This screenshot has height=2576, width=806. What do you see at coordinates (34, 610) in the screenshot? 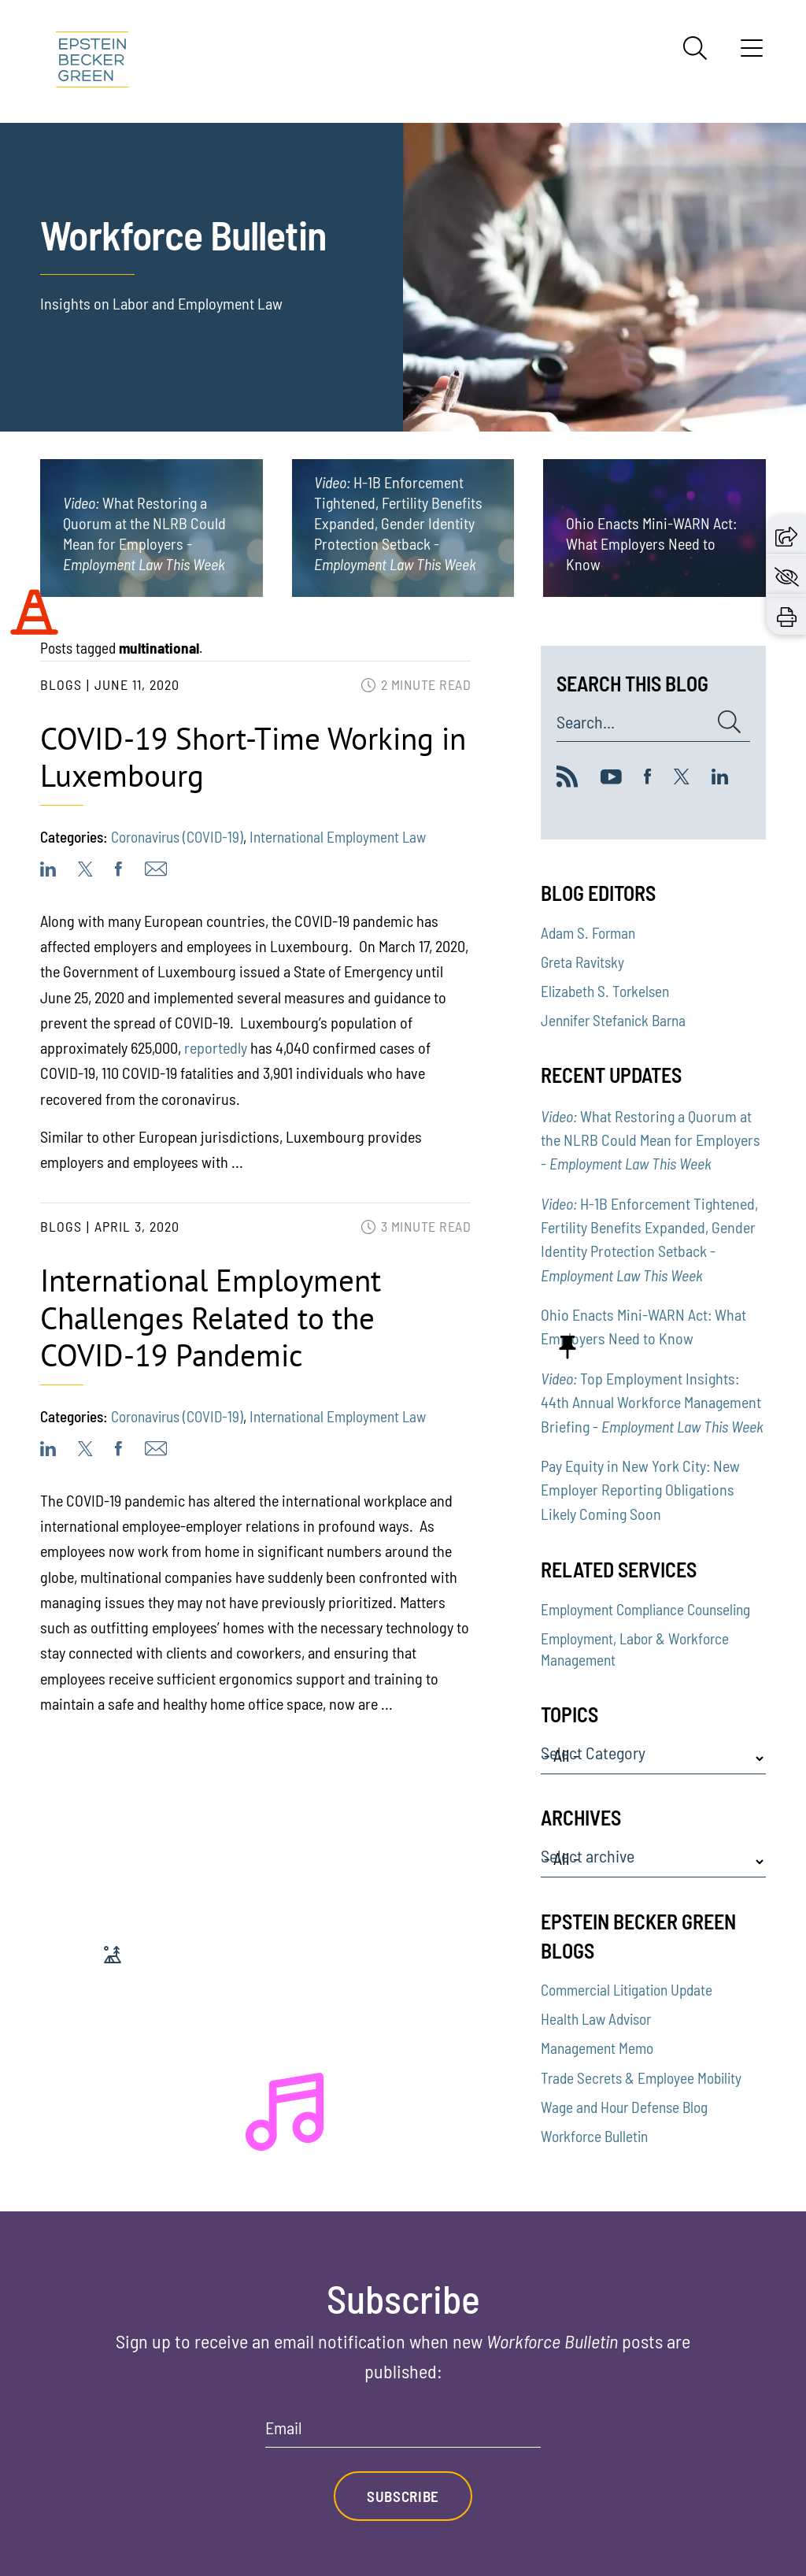
I see `indicates an area under construction or maintenance` at bounding box center [34, 610].